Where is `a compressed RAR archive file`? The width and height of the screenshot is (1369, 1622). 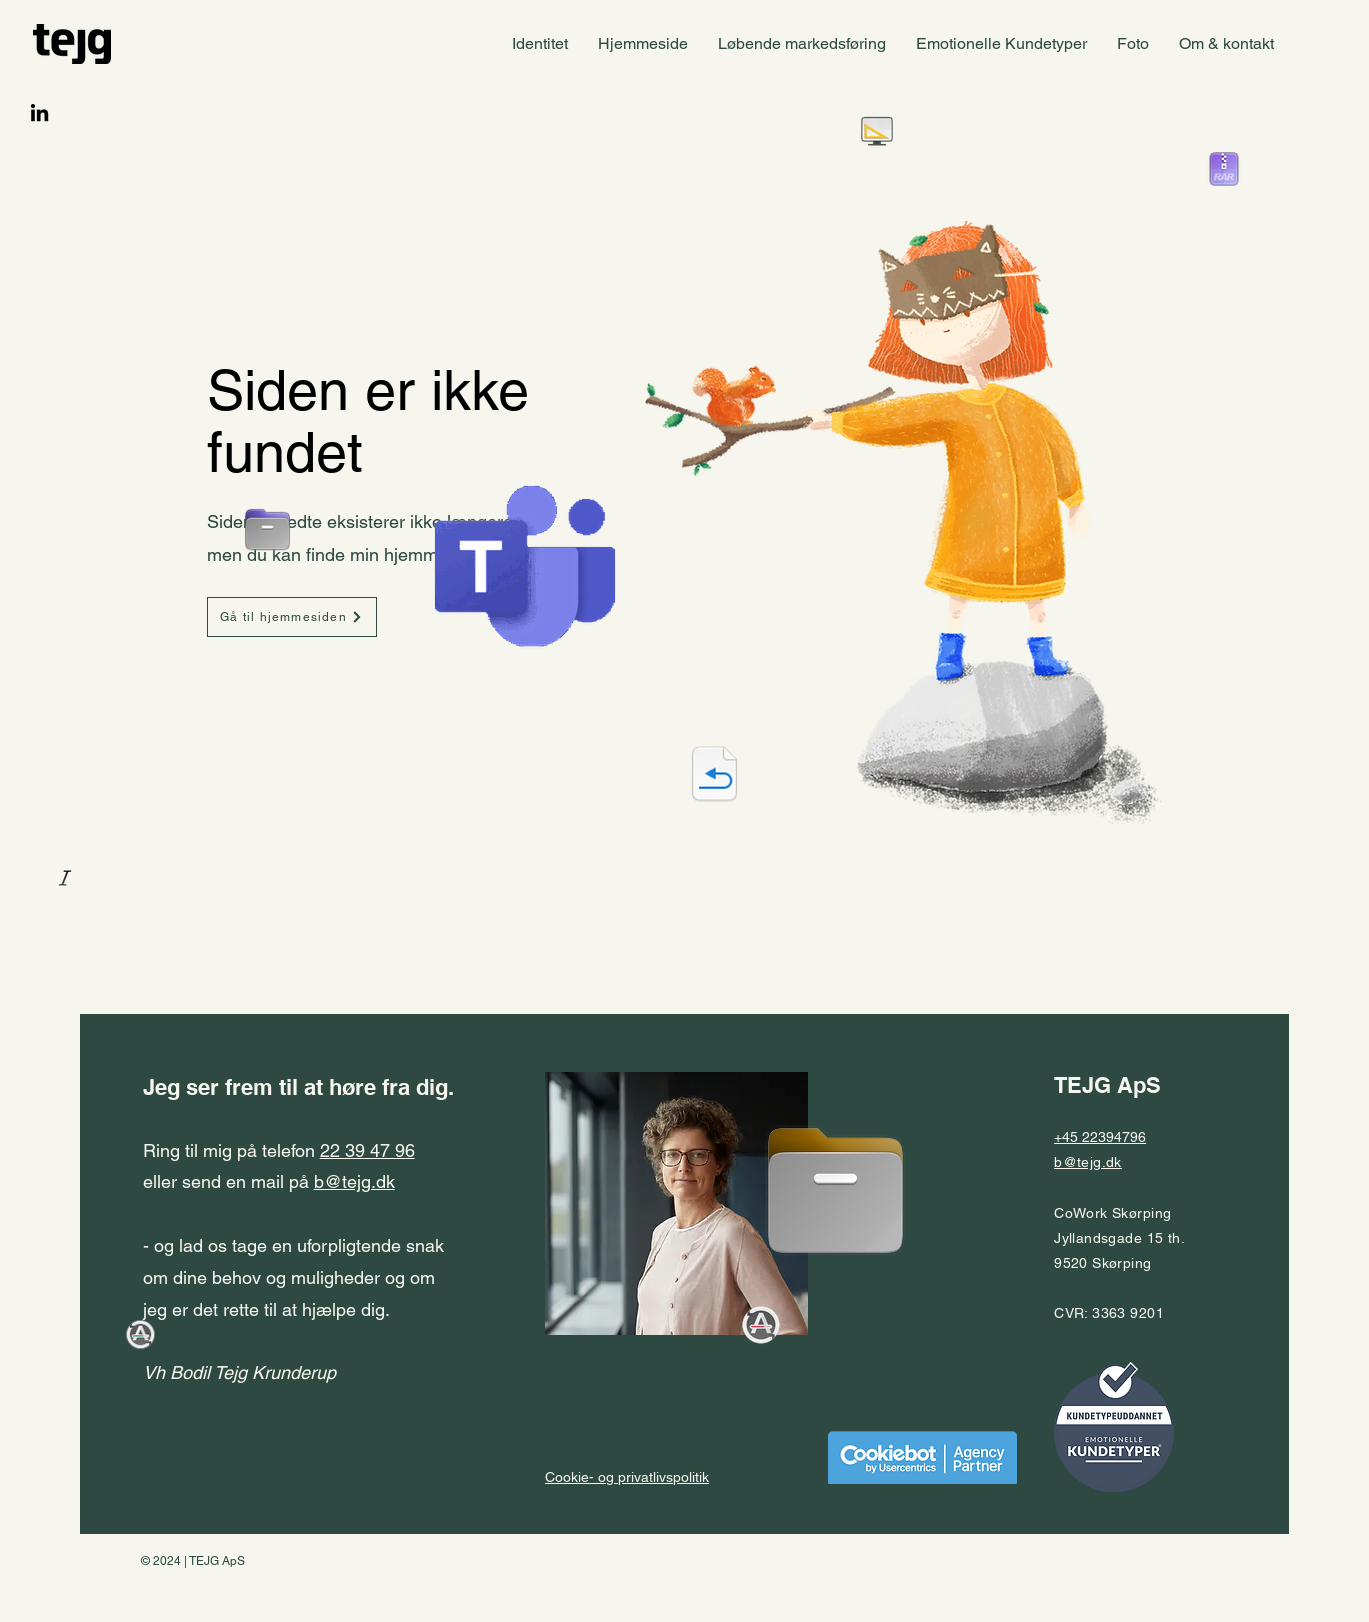
a compressed RAR archive file is located at coordinates (1224, 169).